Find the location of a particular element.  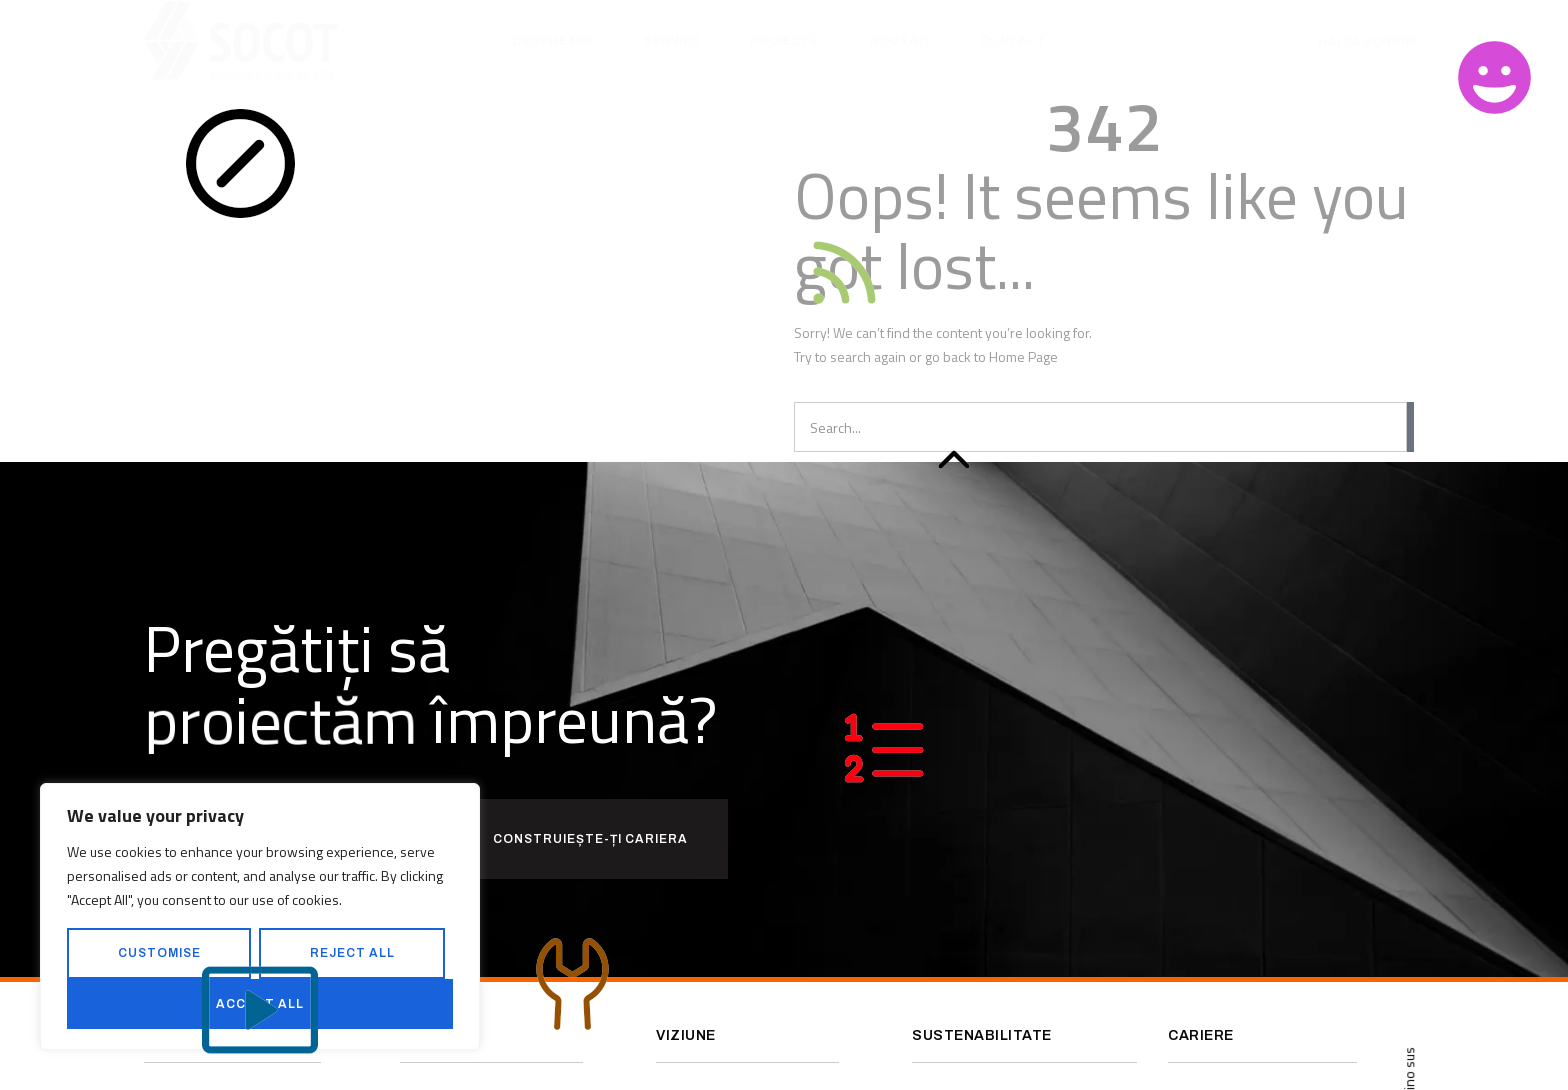

play a video is located at coordinates (260, 1010).